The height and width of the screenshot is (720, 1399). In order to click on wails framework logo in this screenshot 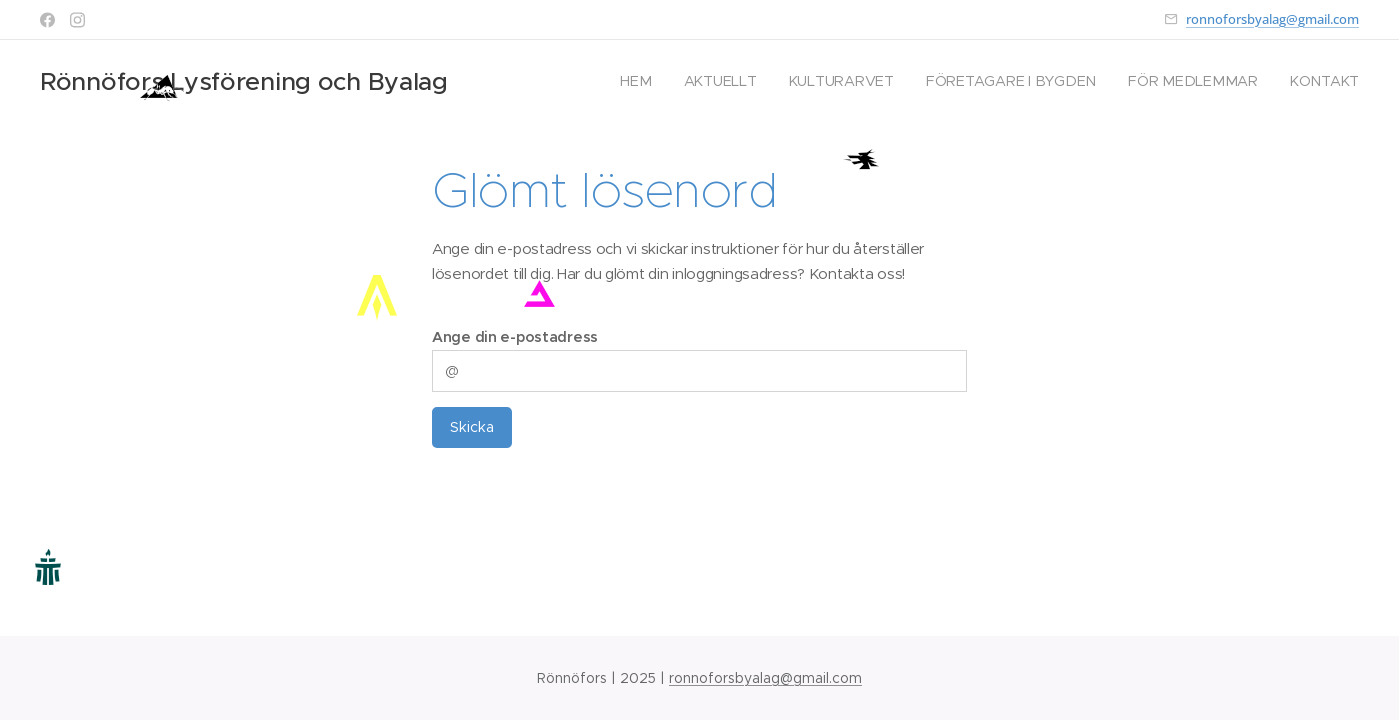, I will do `click(861, 159)`.